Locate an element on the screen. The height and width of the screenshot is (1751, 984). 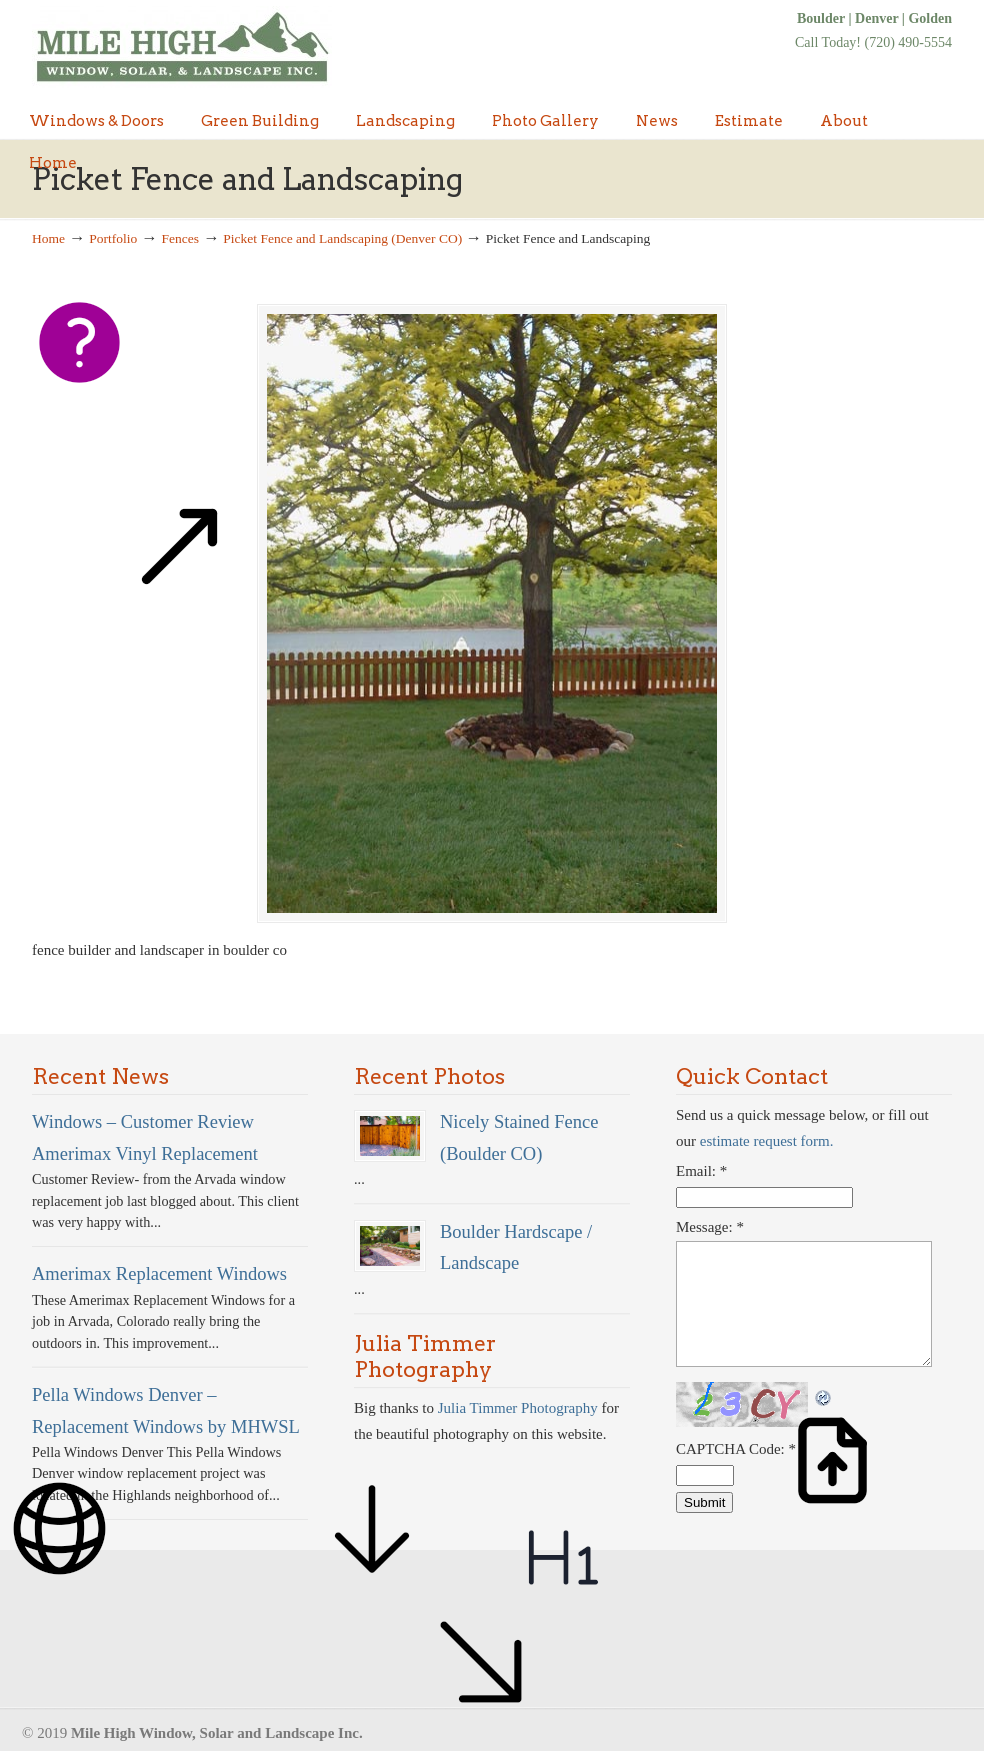
switch to global or international settings is located at coordinates (59, 1528).